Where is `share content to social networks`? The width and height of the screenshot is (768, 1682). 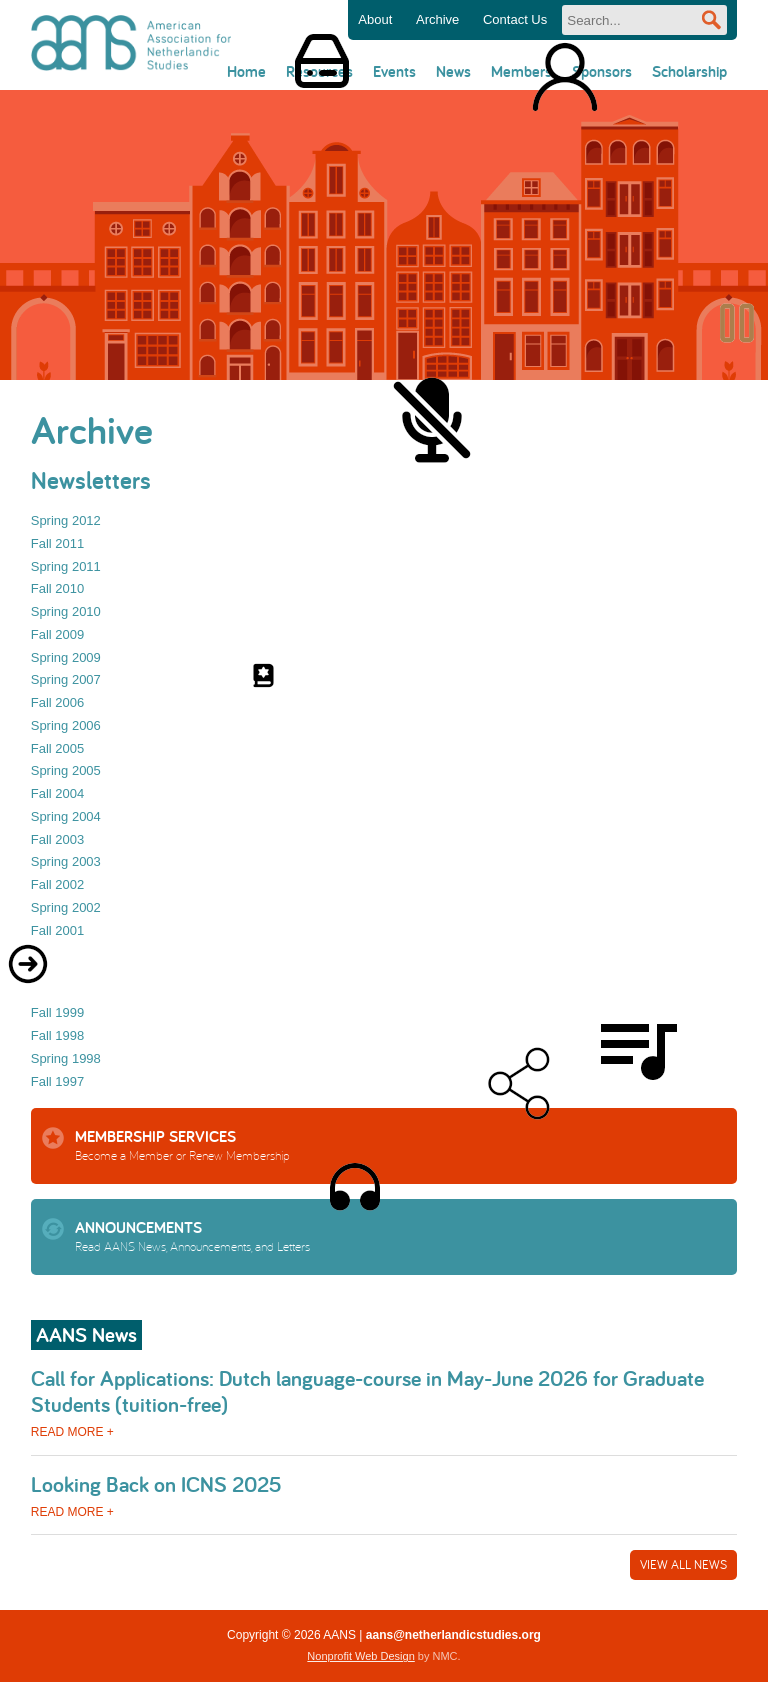 share content to social networks is located at coordinates (521, 1083).